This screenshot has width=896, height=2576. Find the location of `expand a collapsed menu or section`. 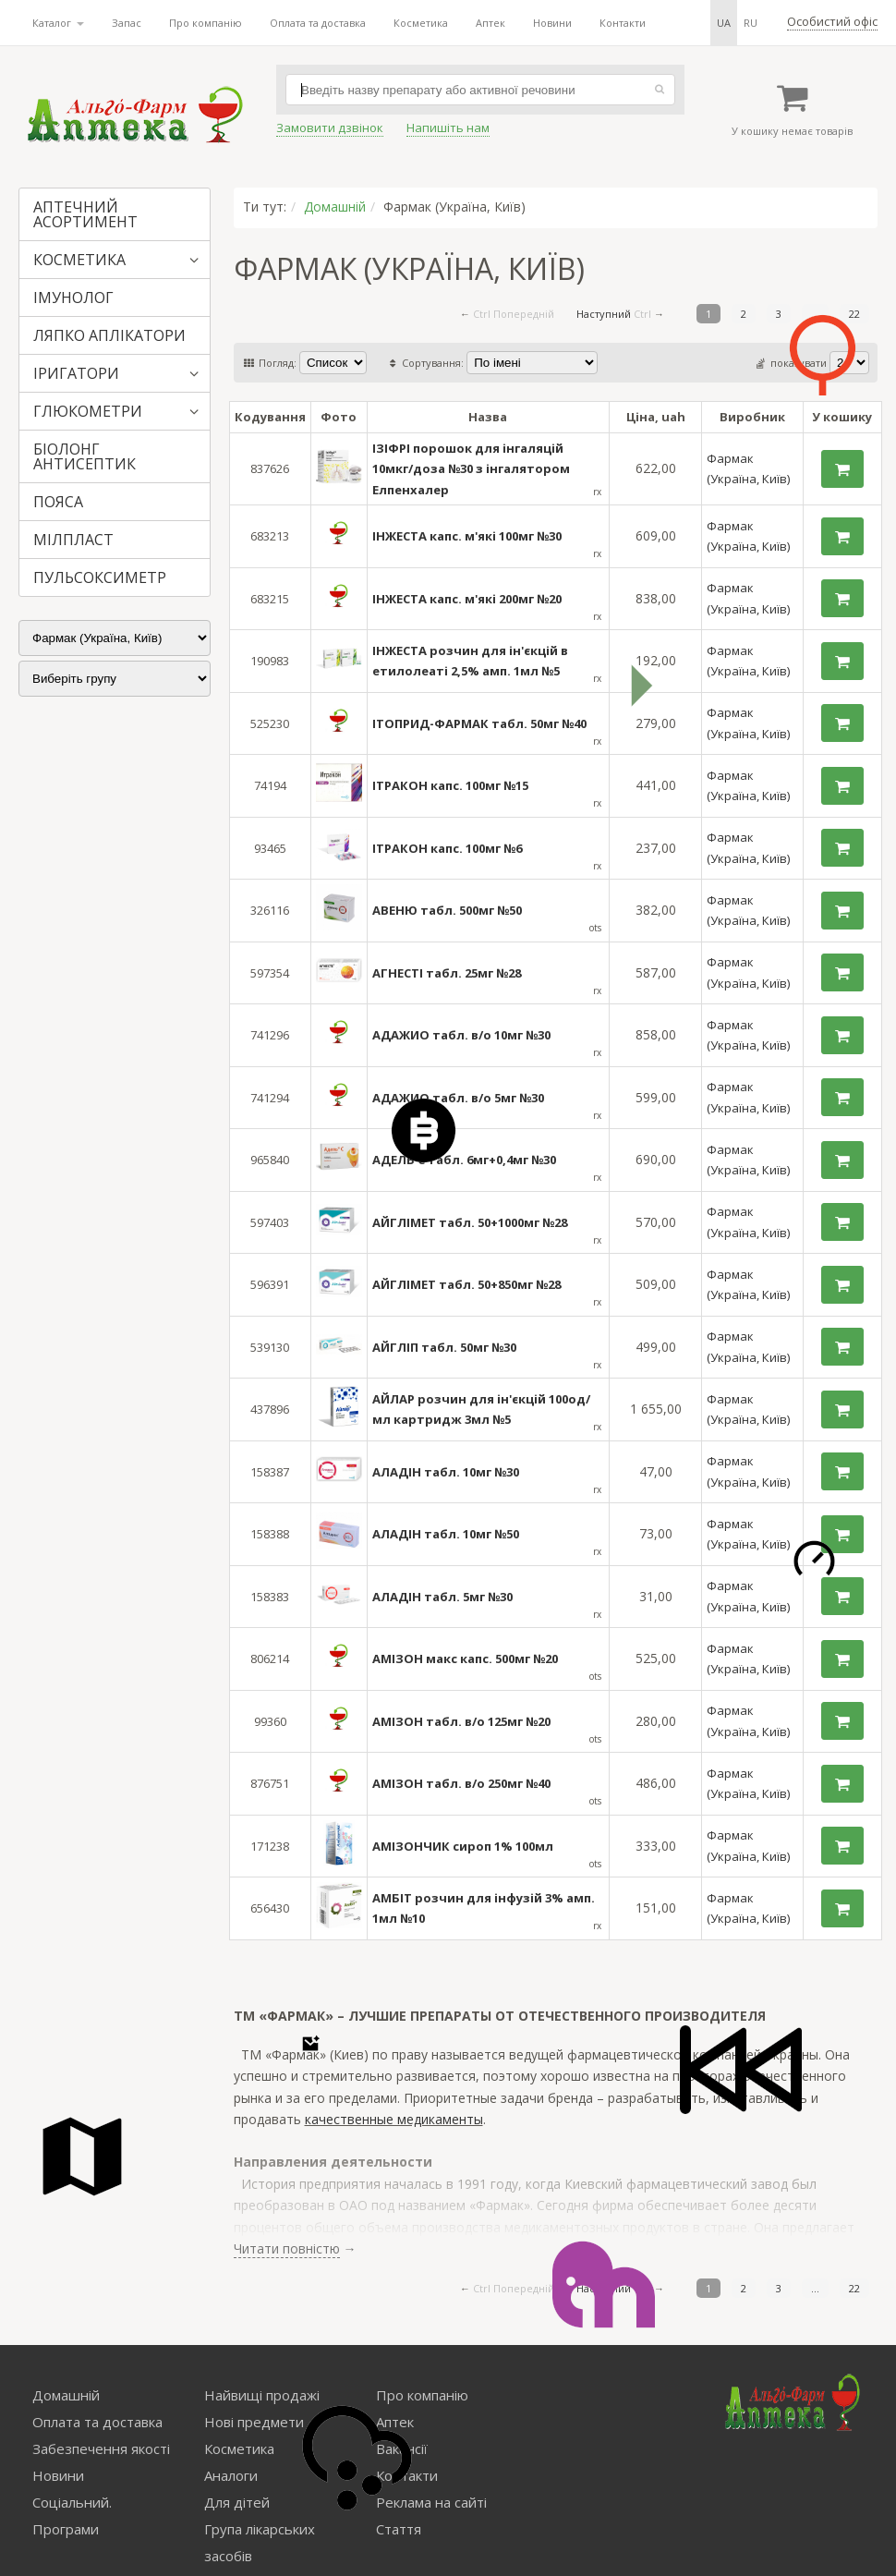

expand a collapsed menu or section is located at coordinates (642, 686).